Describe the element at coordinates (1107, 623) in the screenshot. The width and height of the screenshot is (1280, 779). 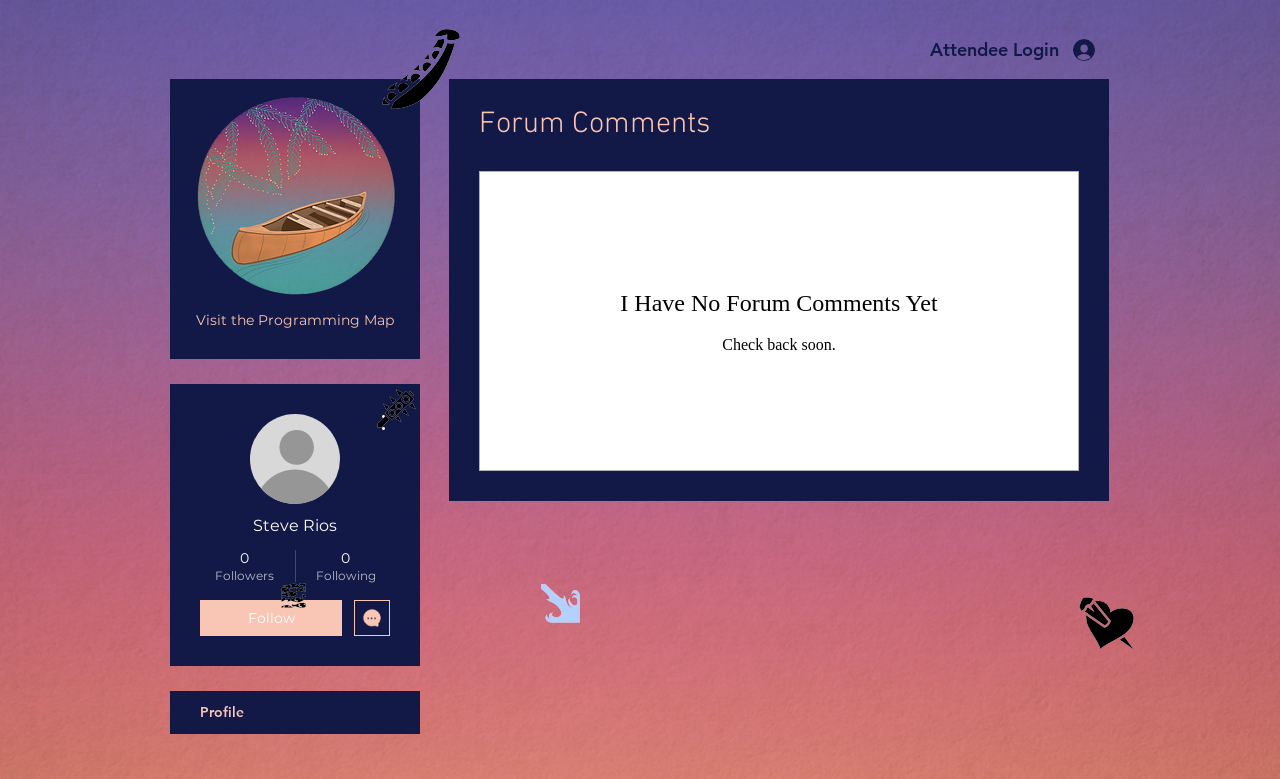
I see `indicates a broken heart or heartbreak status` at that location.